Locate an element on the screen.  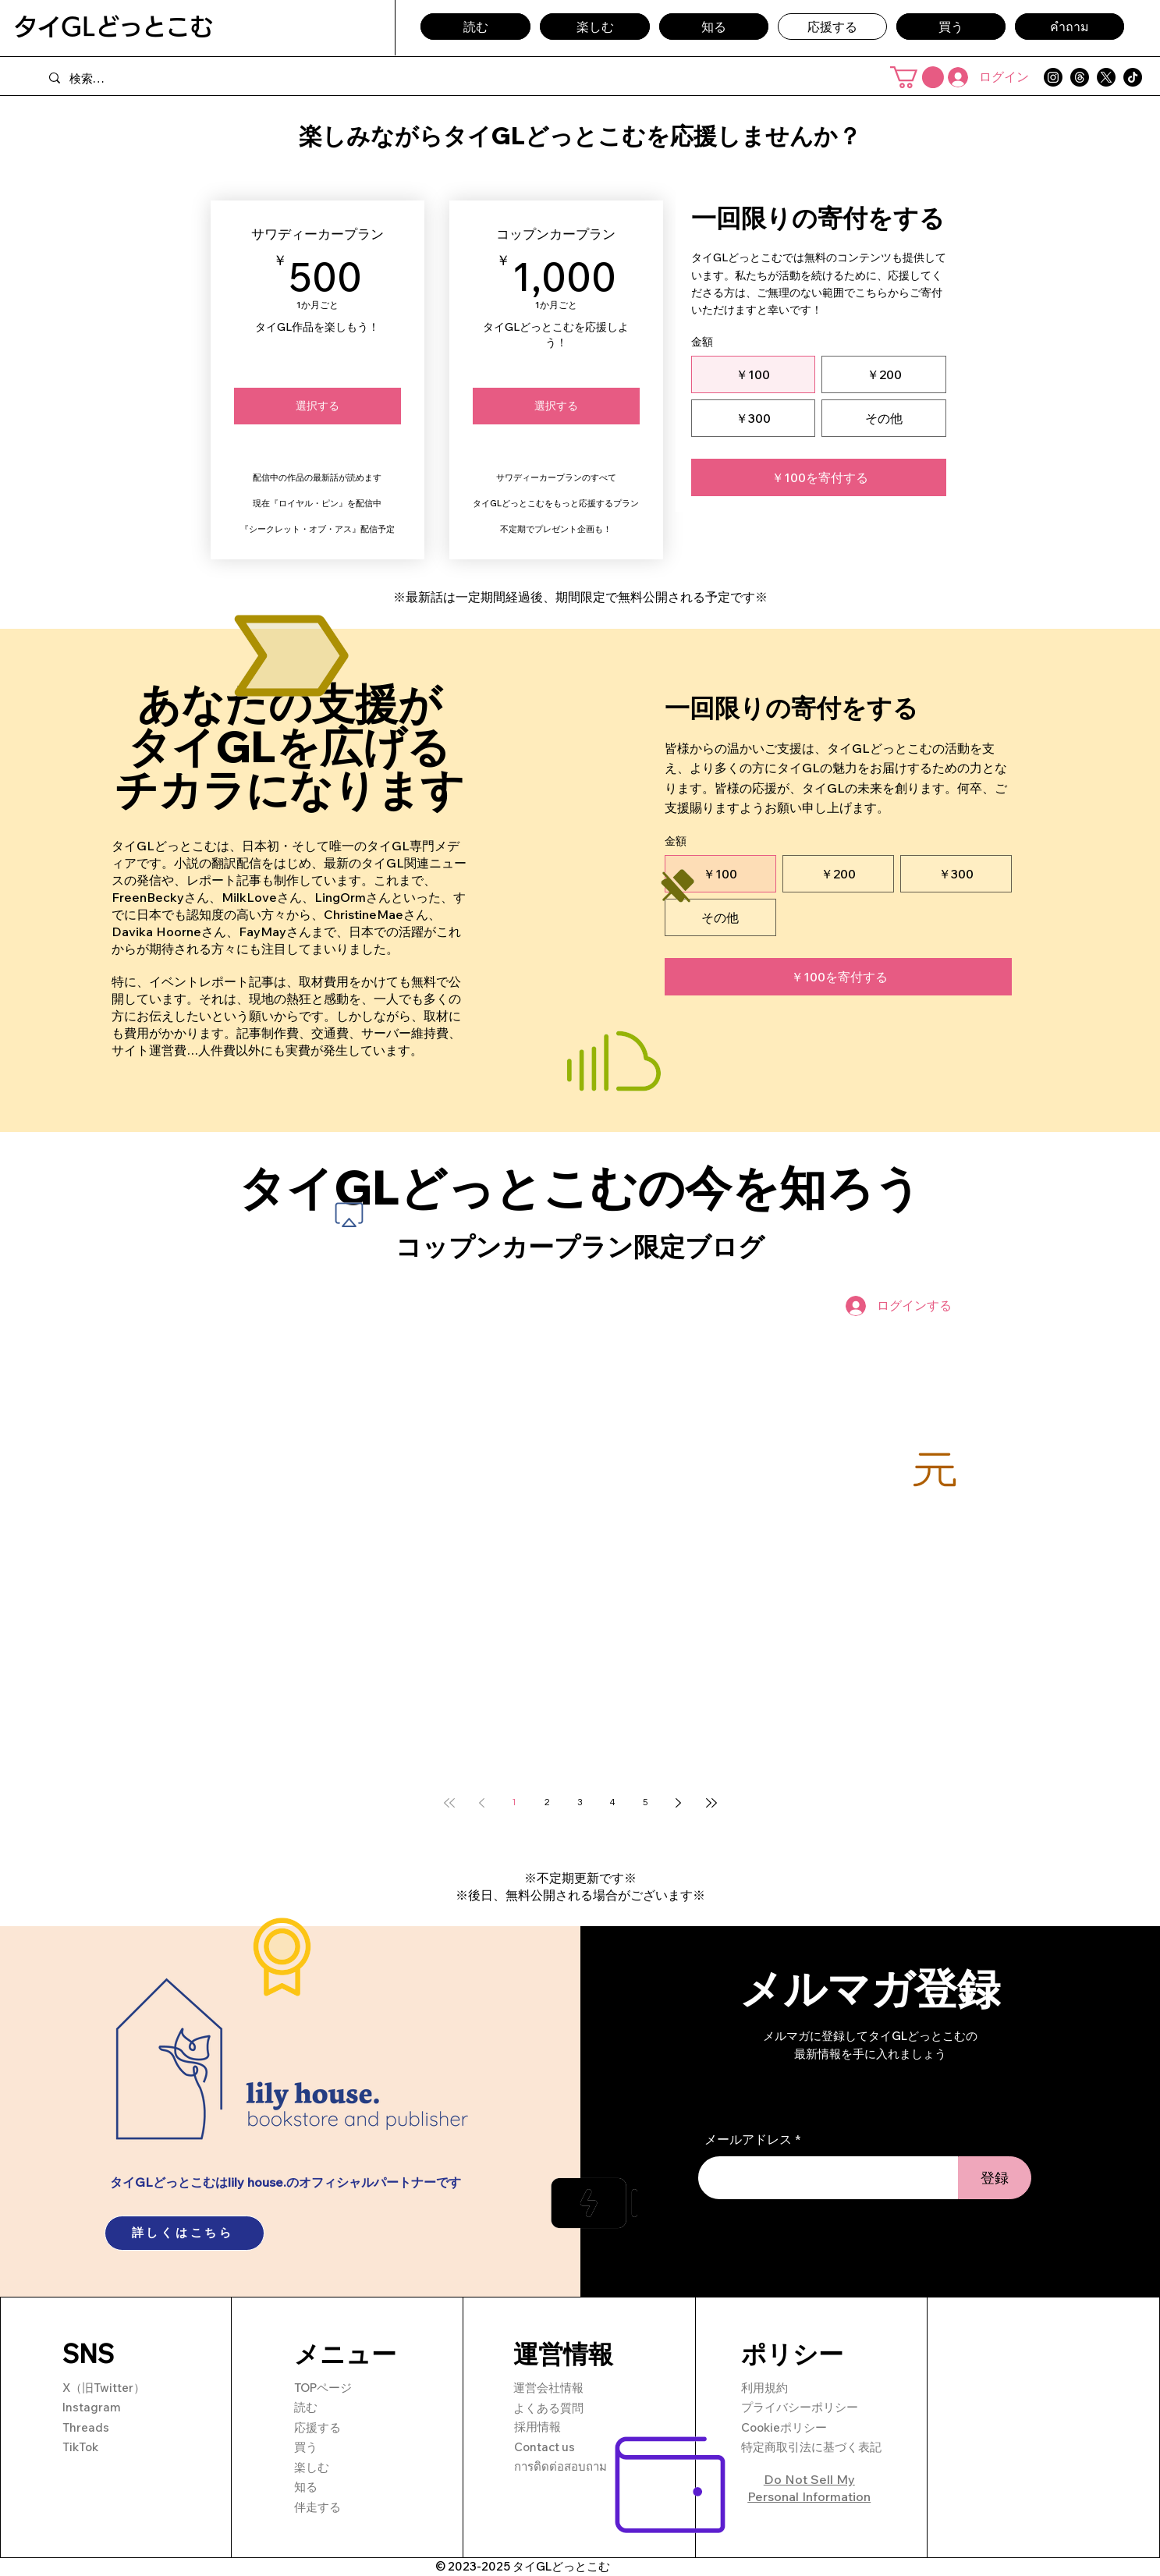
unpin this item is located at coordinates (676, 887).